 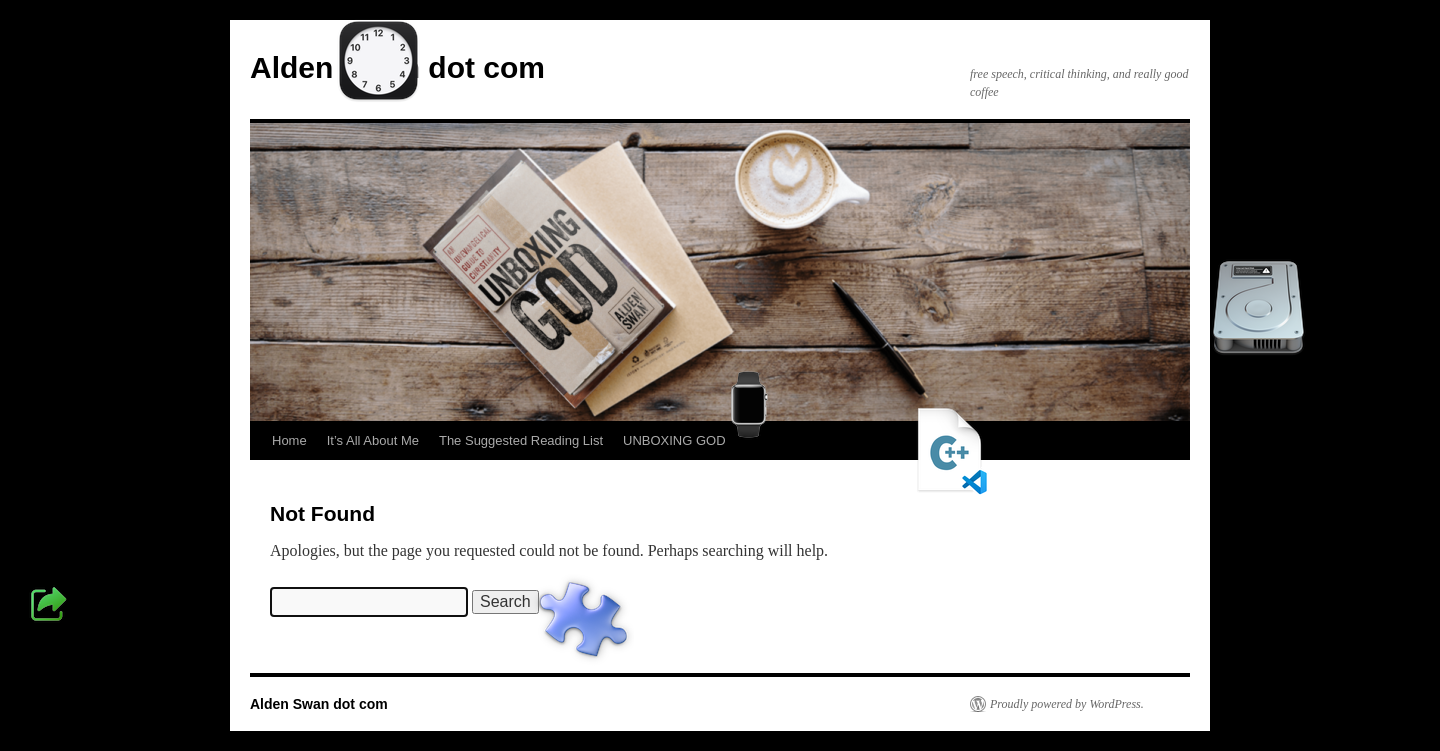 What do you see at coordinates (949, 451) in the screenshot?
I see `open a C++ source file in Visual Studio Code` at bounding box center [949, 451].